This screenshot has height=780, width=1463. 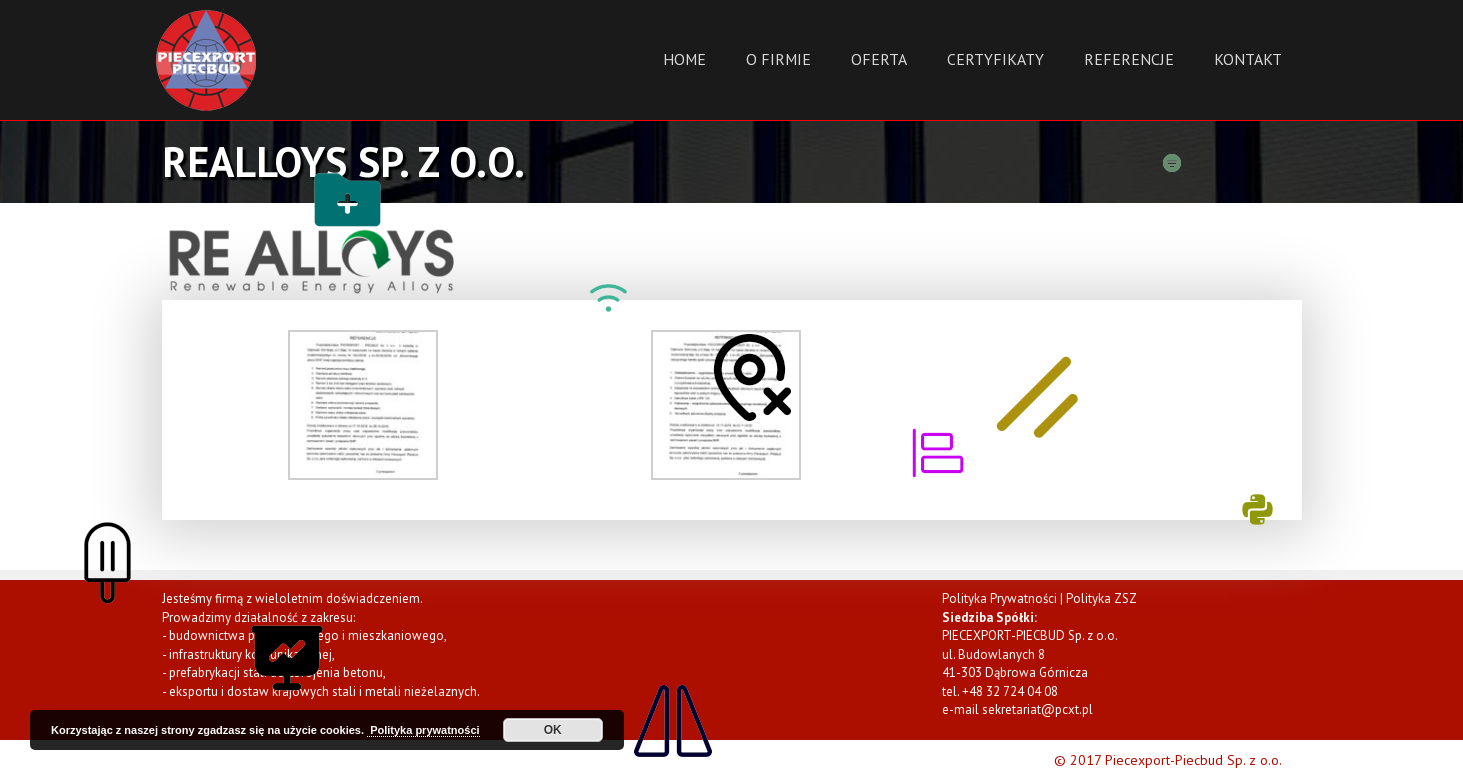 What do you see at coordinates (1172, 163) in the screenshot?
I see `filter or sort content` at bounding box center [1172, 163].